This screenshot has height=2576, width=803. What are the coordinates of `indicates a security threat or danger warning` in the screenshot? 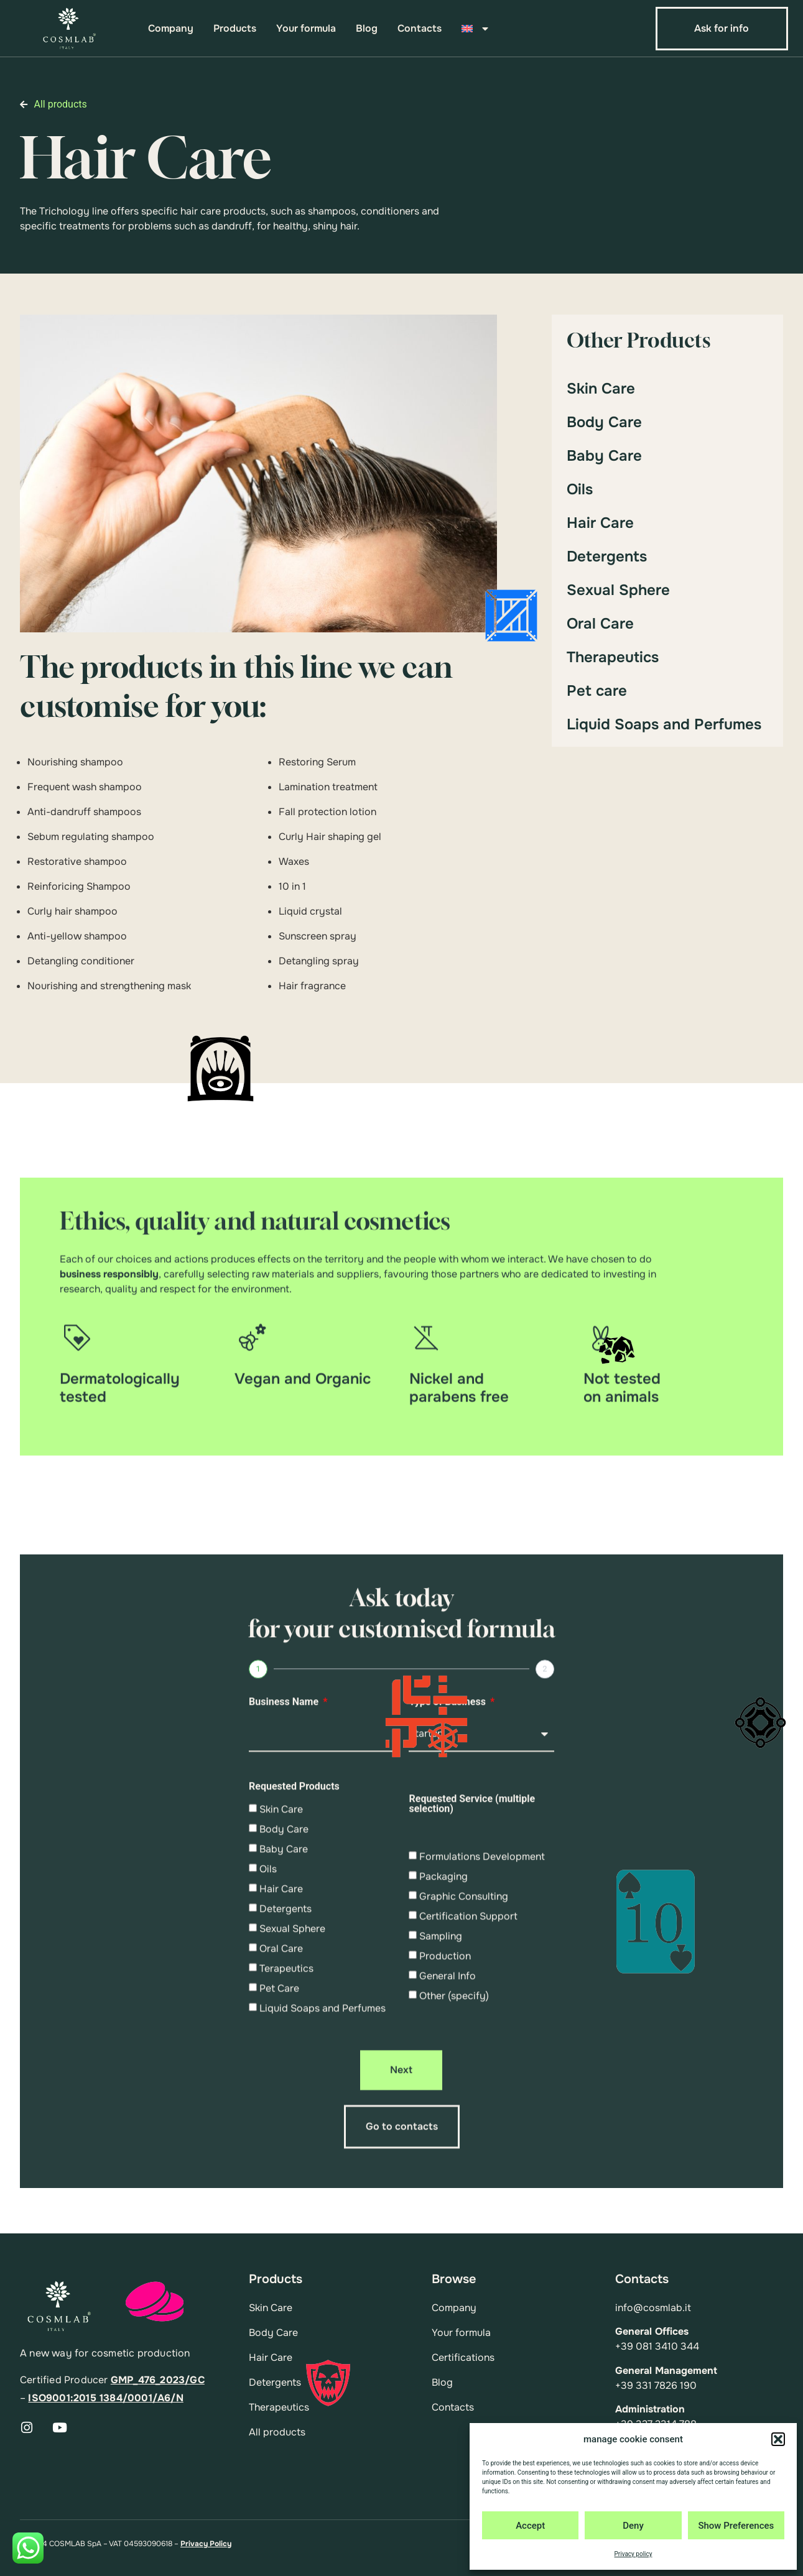 It's located at (328, 2383).